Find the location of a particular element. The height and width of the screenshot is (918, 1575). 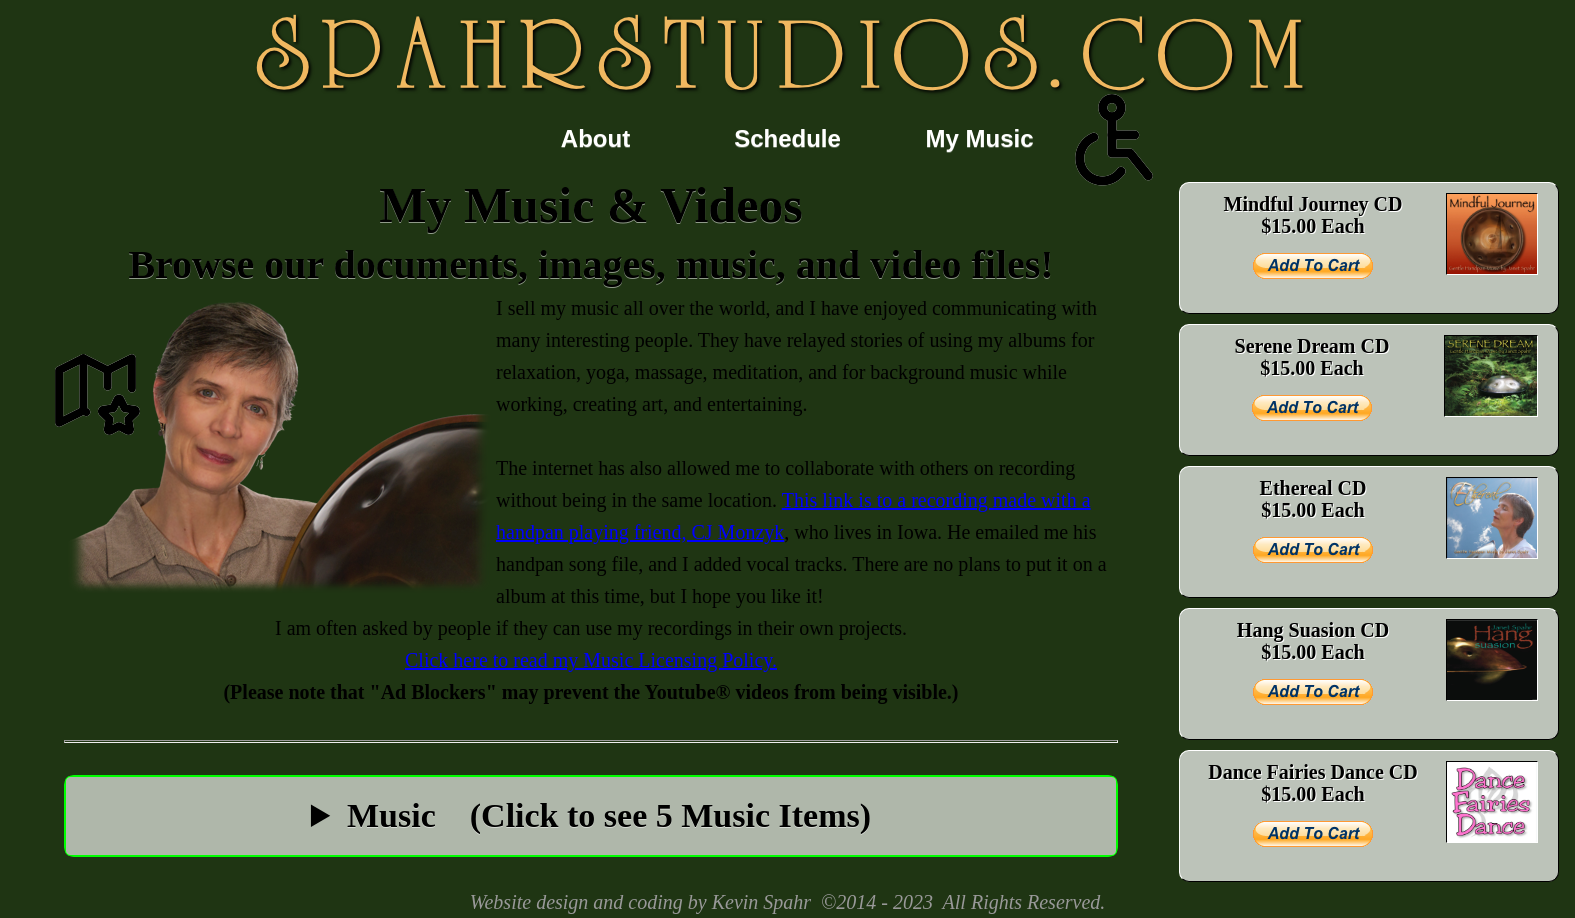

accessibility options or settings is located at coordinates (1116, 139).